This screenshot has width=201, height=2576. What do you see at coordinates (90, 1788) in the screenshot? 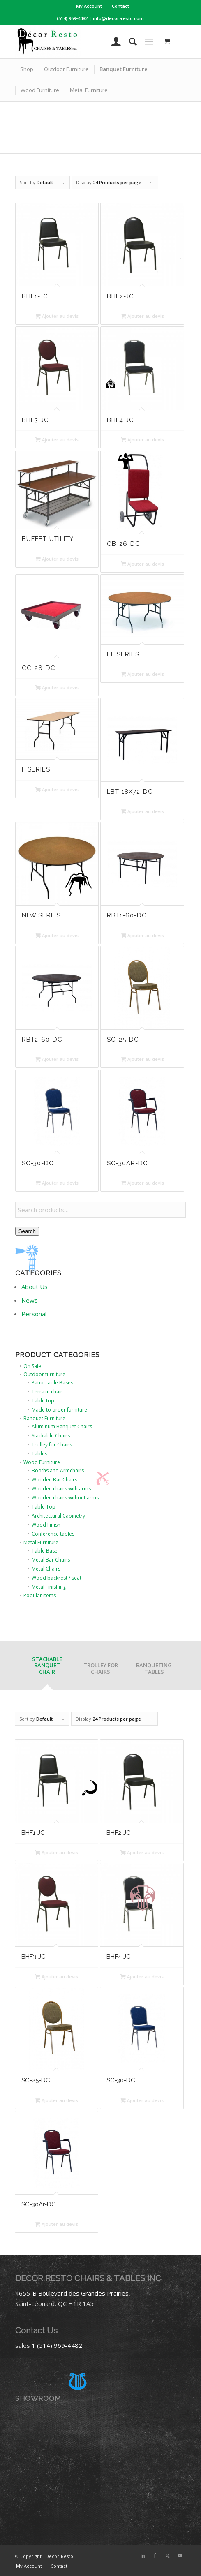
I see `select the sickle tool or weapon in a game` at bounding box center [90, 1788].